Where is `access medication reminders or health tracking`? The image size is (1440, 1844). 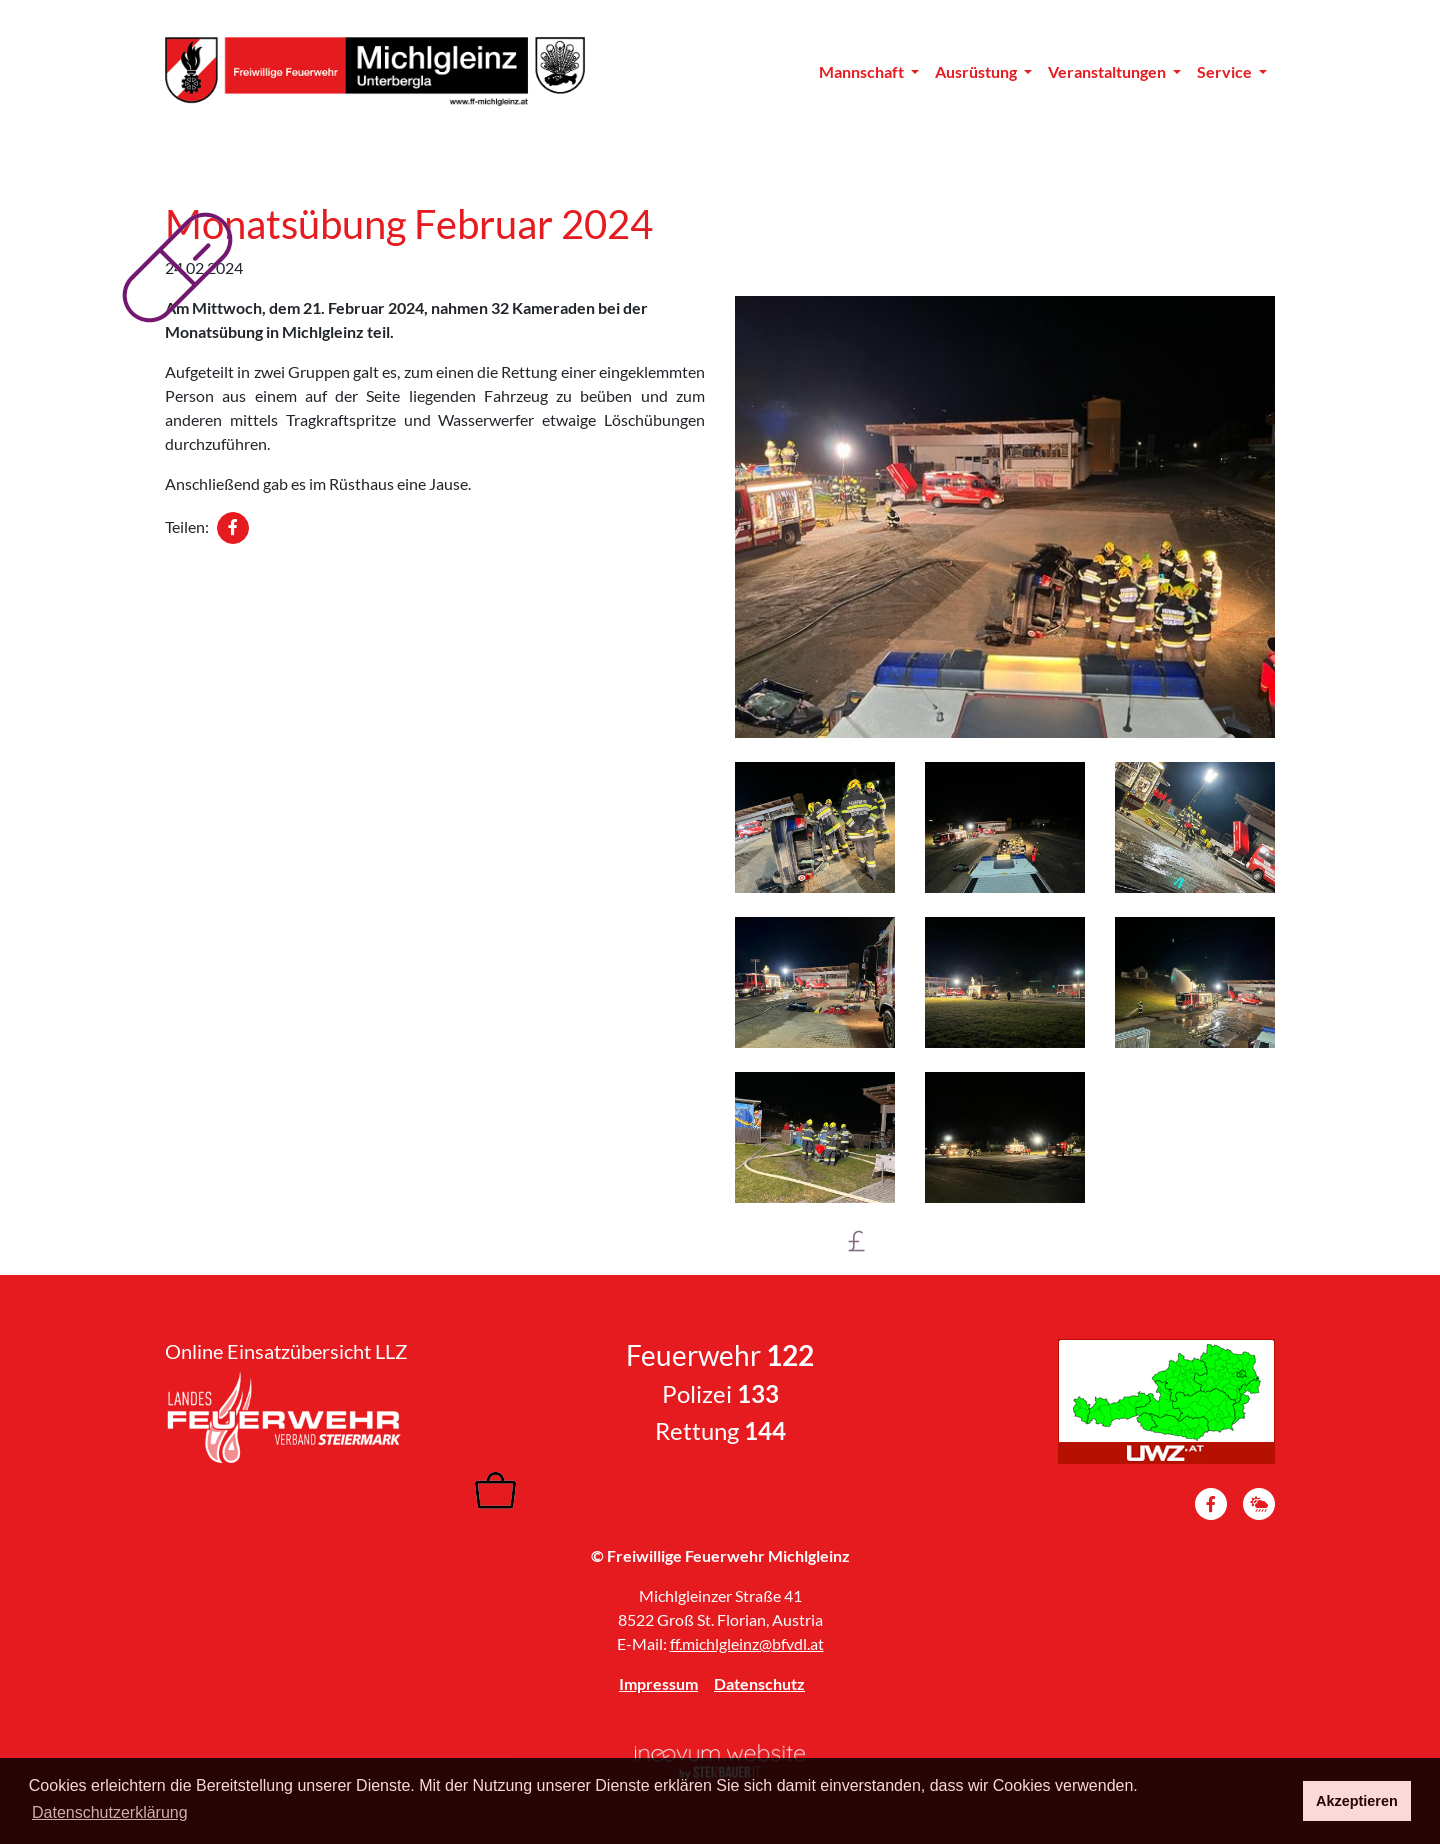
access medication reminders or health tracking is located at coordinates (177, 267).